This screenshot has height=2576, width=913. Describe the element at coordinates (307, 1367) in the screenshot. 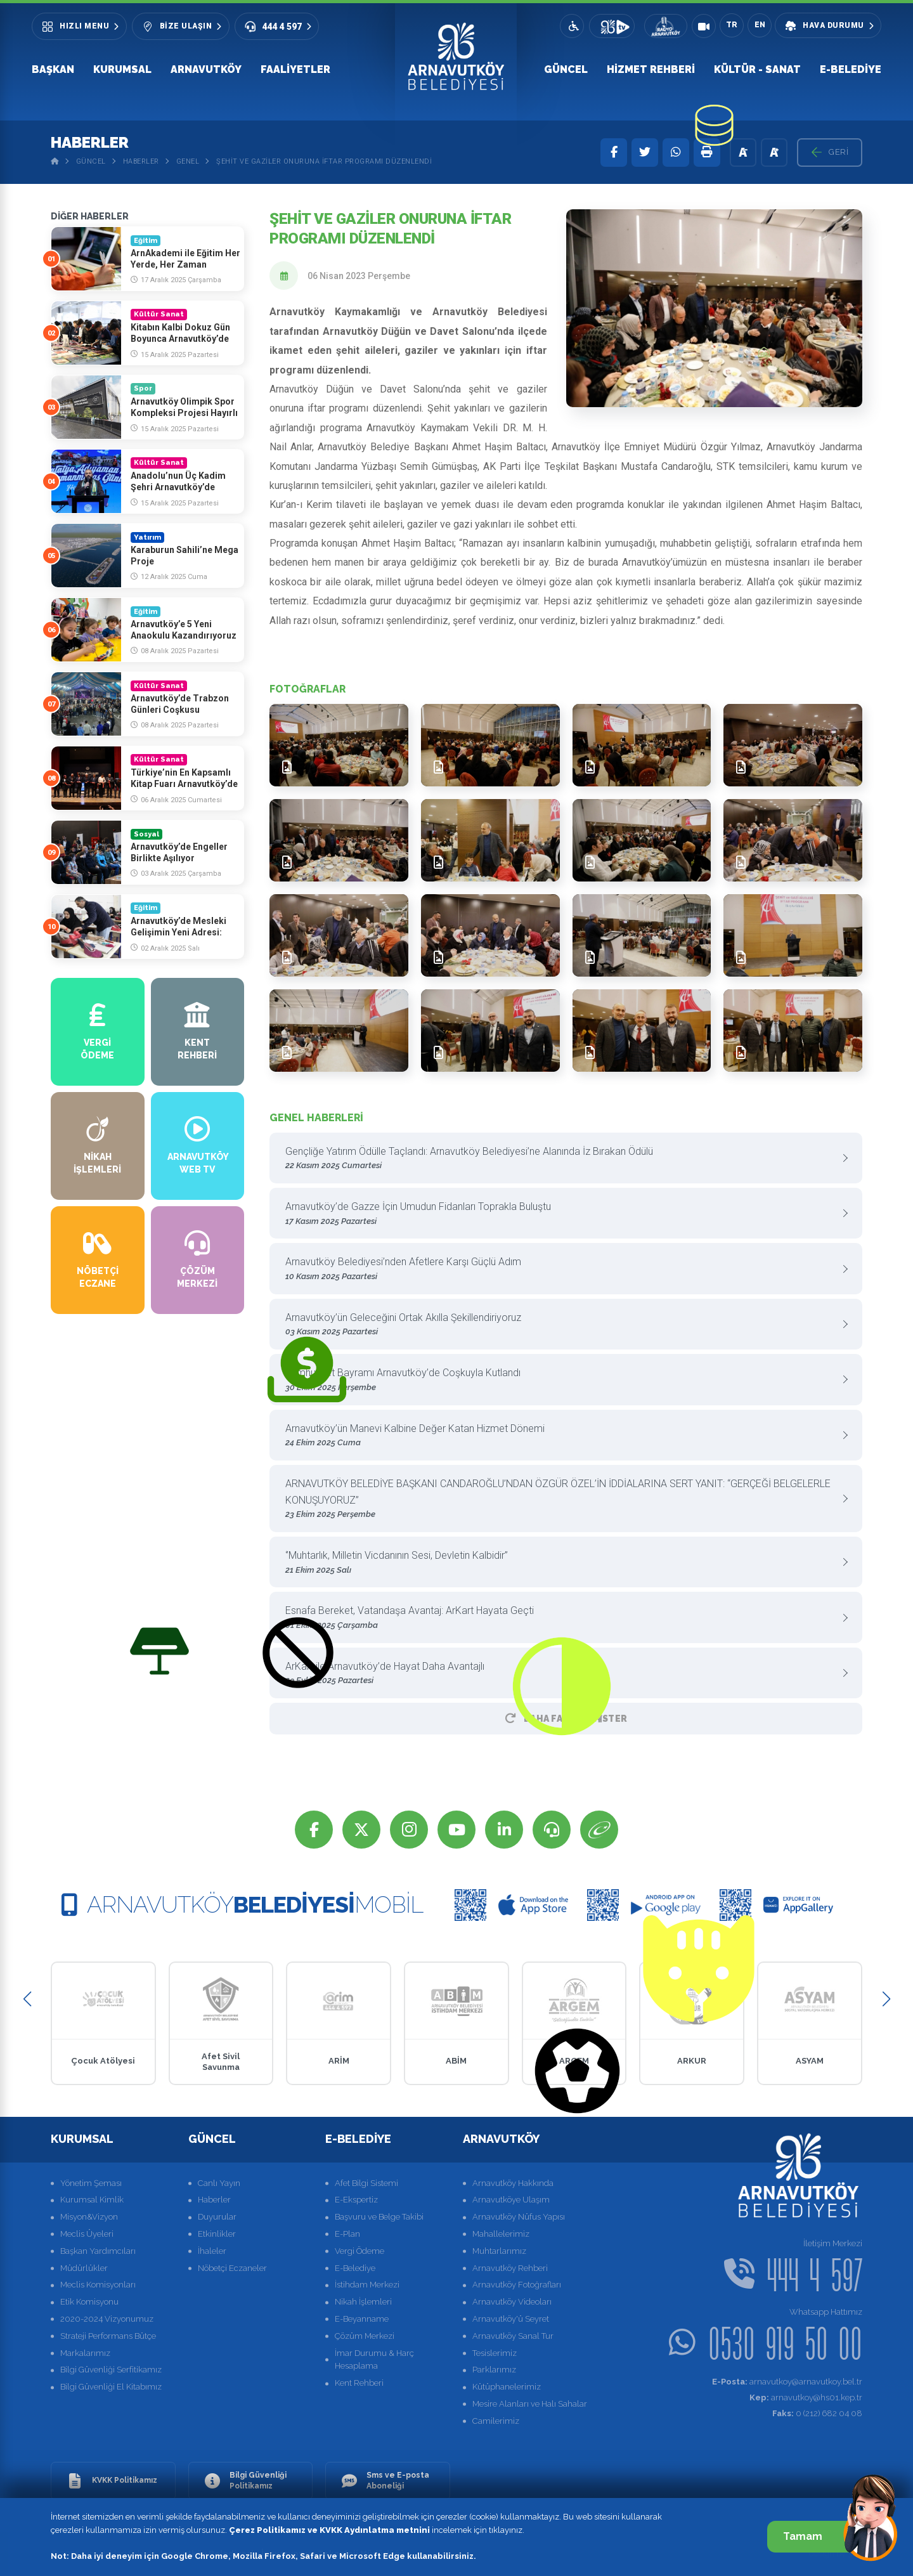

I see `make a donation` at that location.